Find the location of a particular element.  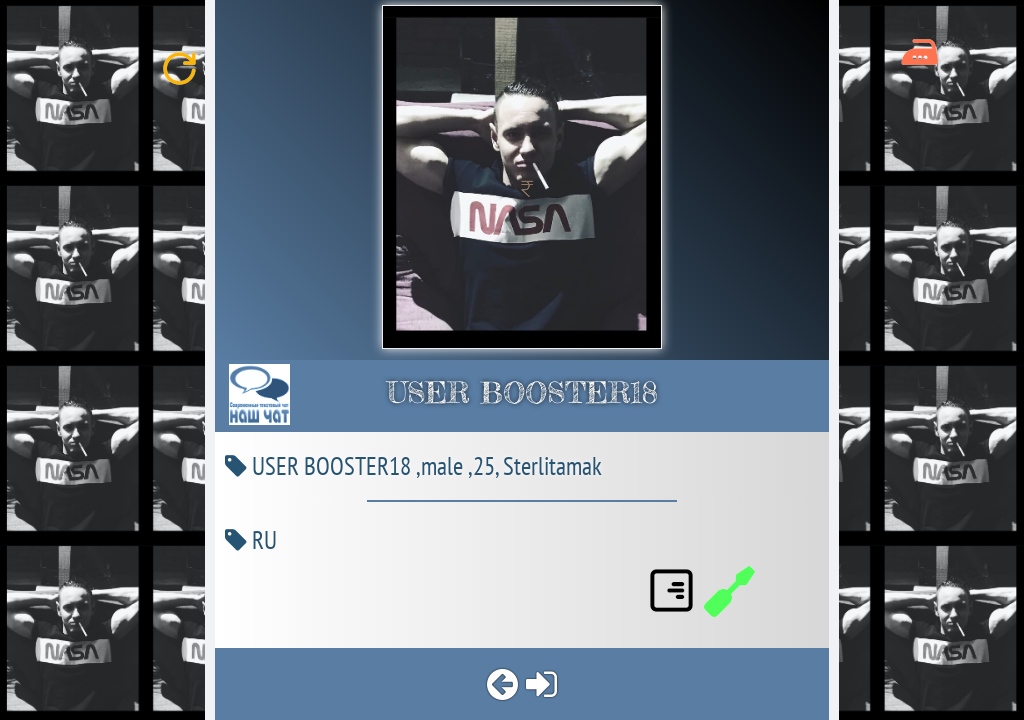

align content to the right middle of a container is located at coordinates (671, 590).